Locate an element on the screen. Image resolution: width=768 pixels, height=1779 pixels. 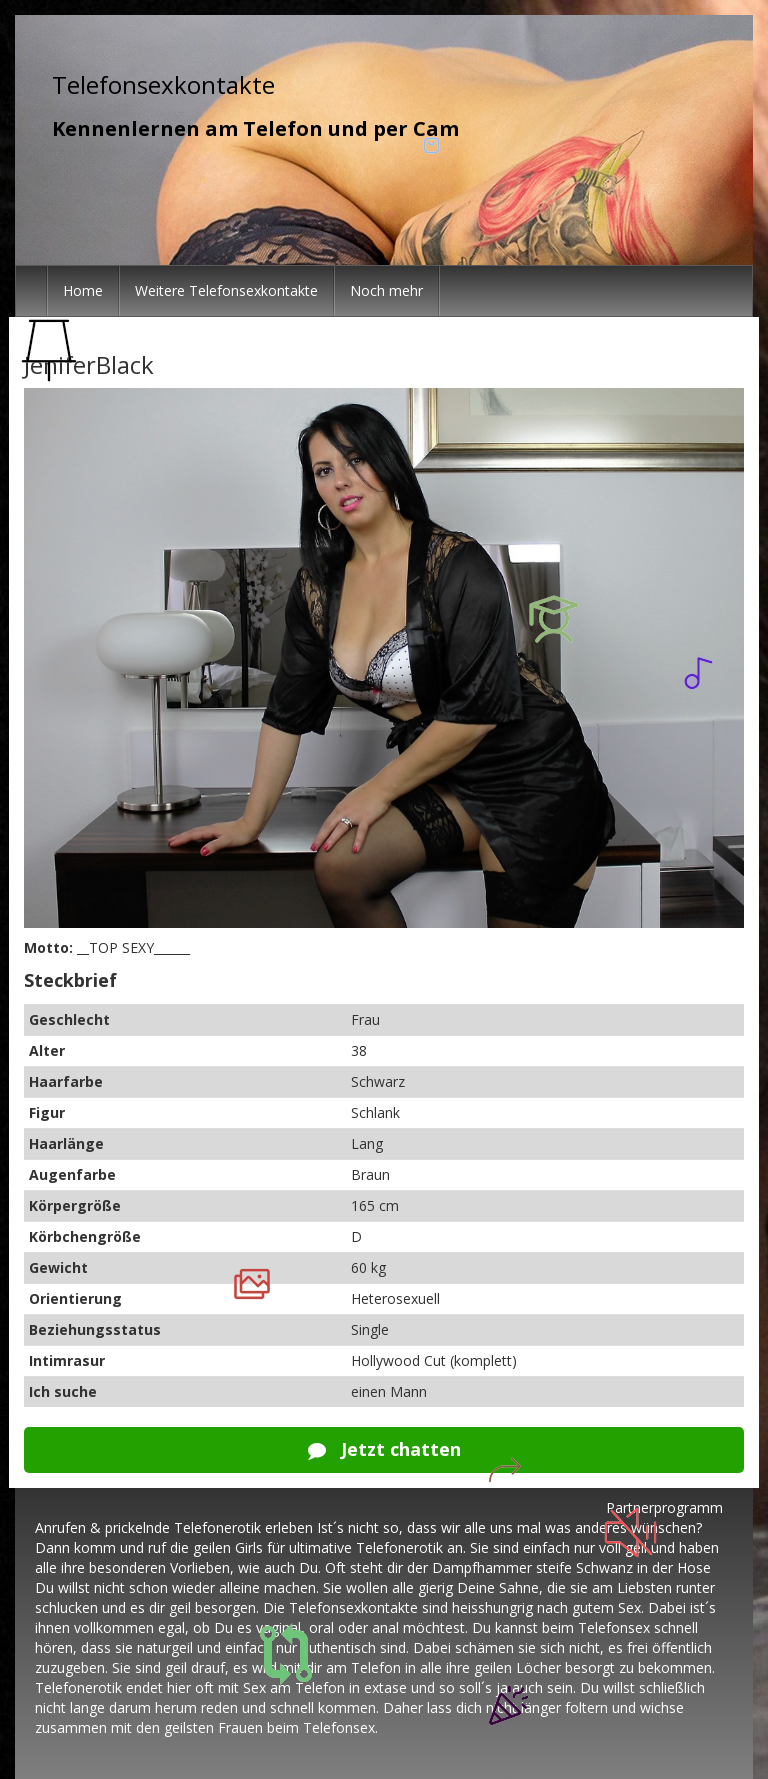
share or forward content is located at coordinates (505, 1470).